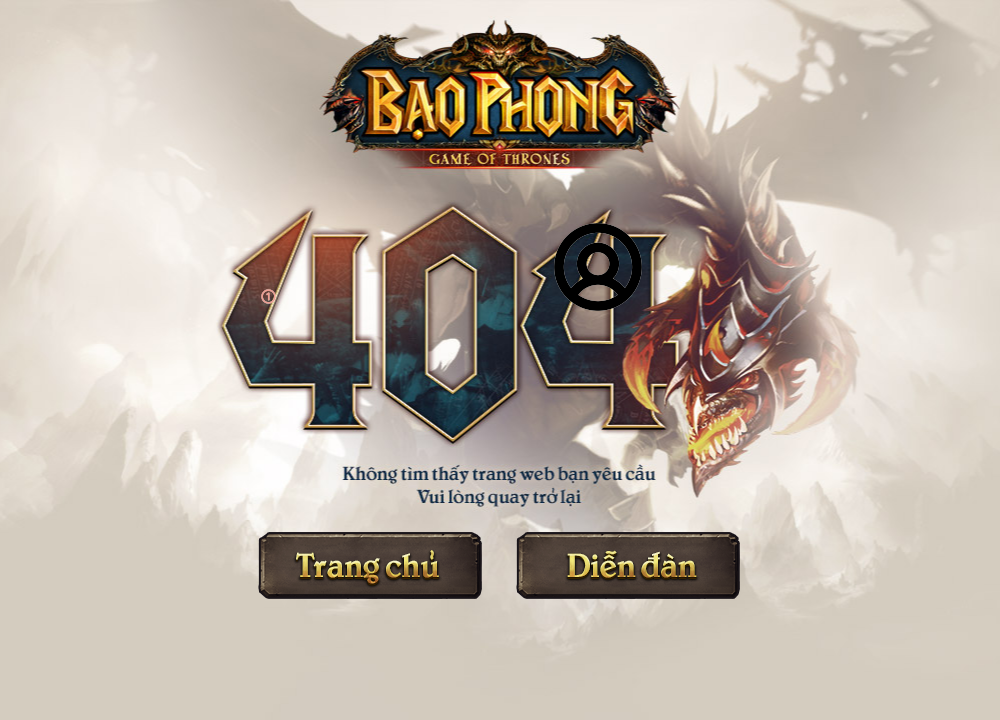 This screenshot has width=1000, height=720. Describe the element at coordinates (598, 267) in the screenshot. I see `view your profile` at that location.